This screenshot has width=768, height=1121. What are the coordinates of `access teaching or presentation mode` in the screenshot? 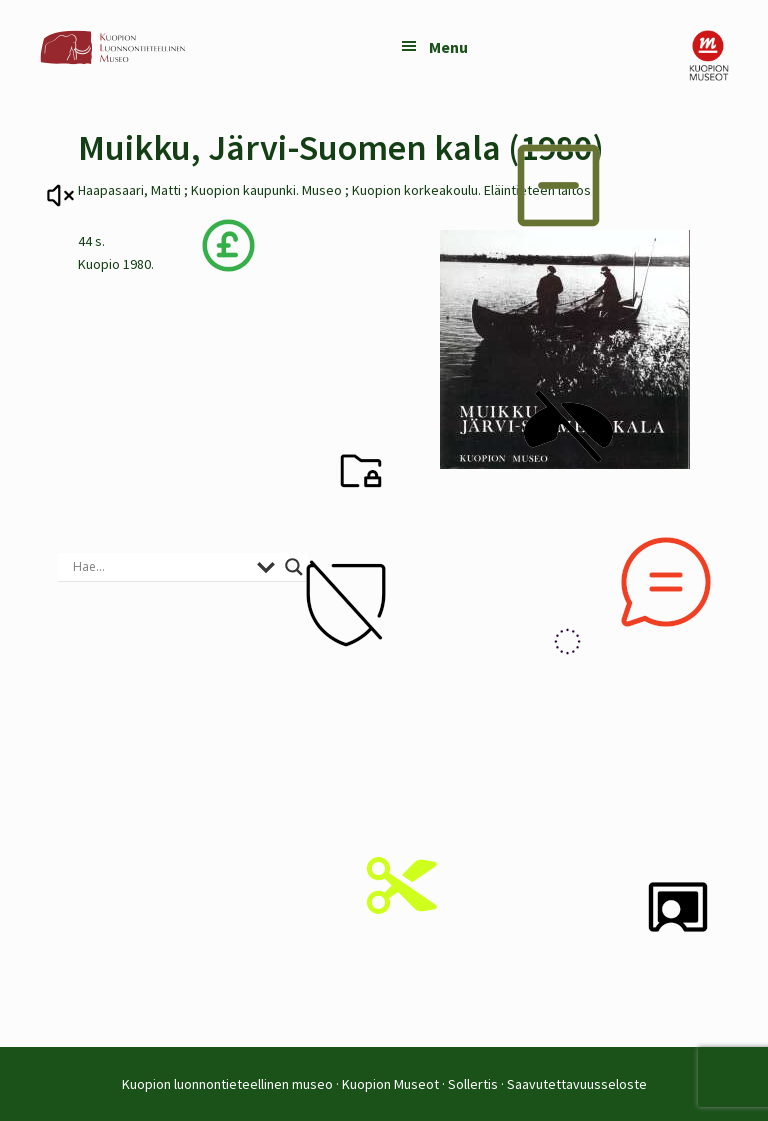 It's located at (678, 907).